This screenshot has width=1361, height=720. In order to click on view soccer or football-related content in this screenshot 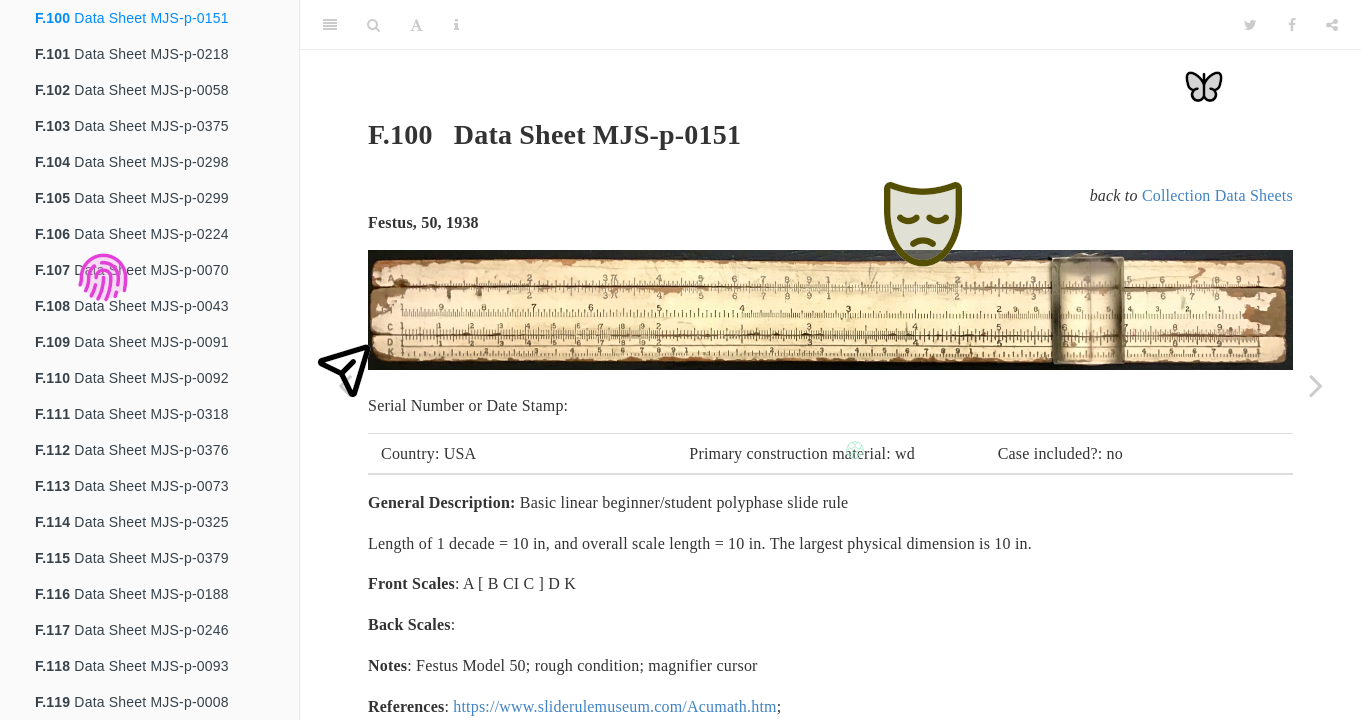, I will do `click(855, 450)`.